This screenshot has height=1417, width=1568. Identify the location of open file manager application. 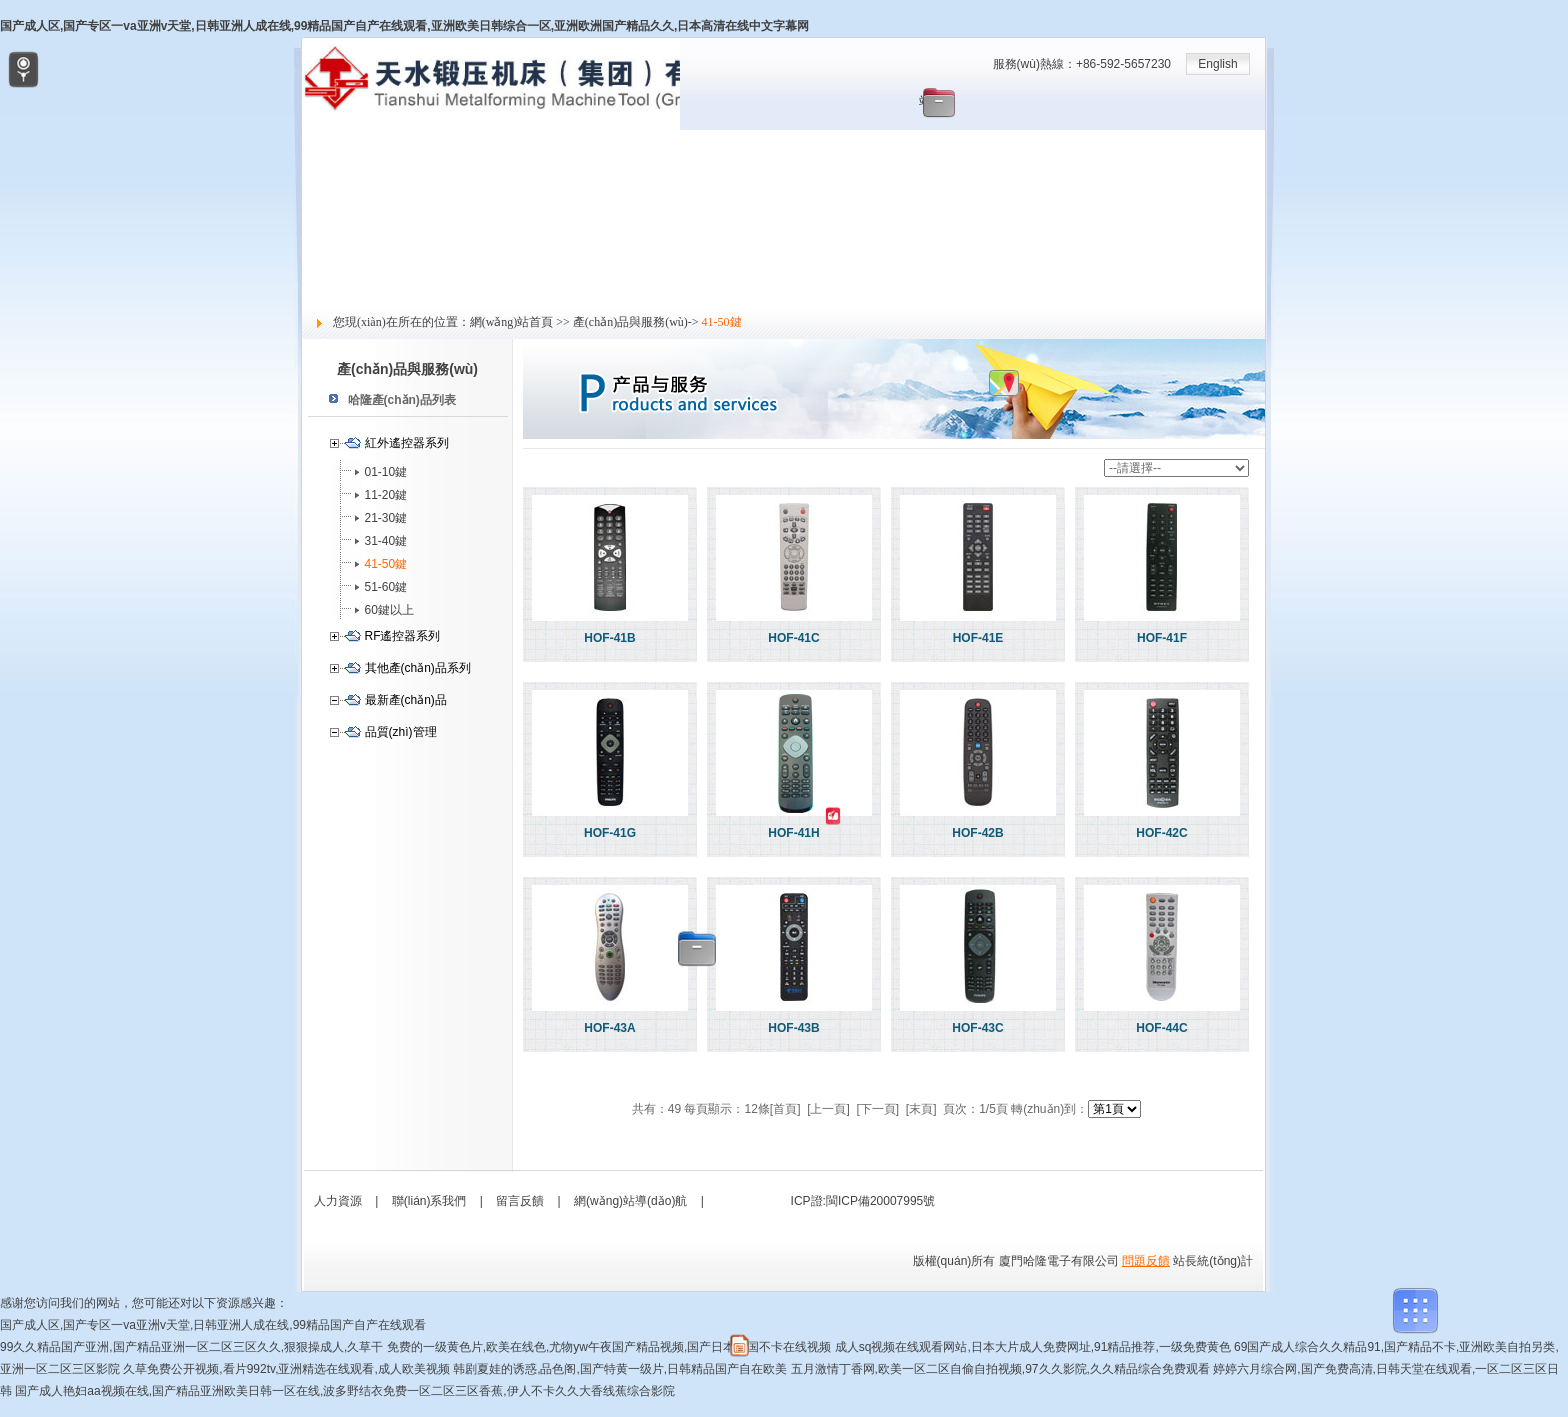
(697, 948).